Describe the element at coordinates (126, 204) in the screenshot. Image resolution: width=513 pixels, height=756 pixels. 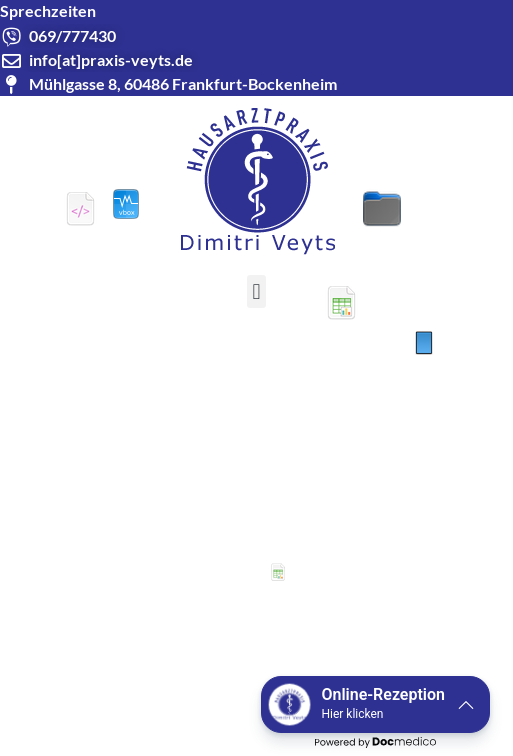
I see `a VirtualBox virtual machine configuration file` at that location.